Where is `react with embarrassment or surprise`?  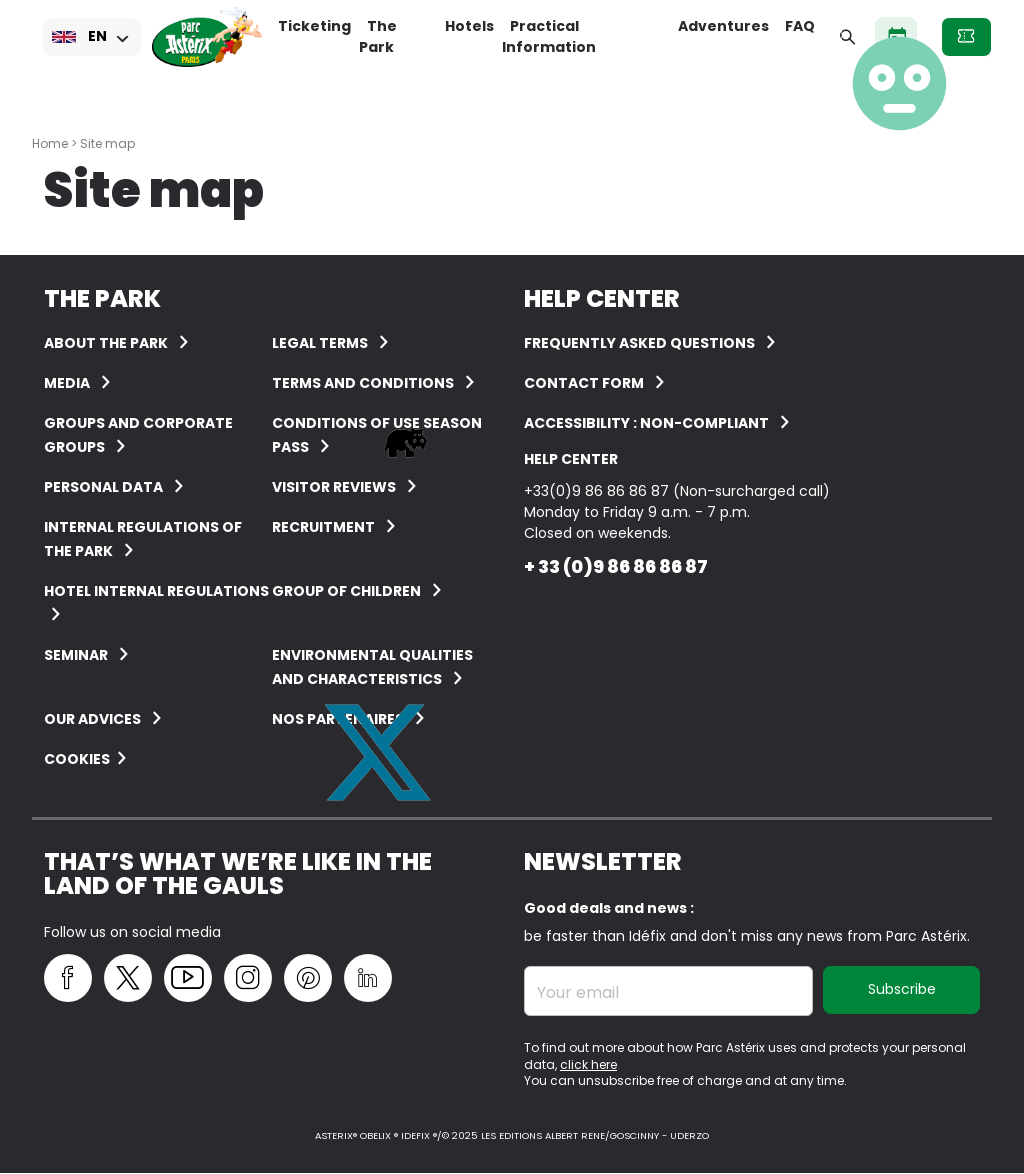 react with embarrassment or surprise is located at coordinates (899, 83).